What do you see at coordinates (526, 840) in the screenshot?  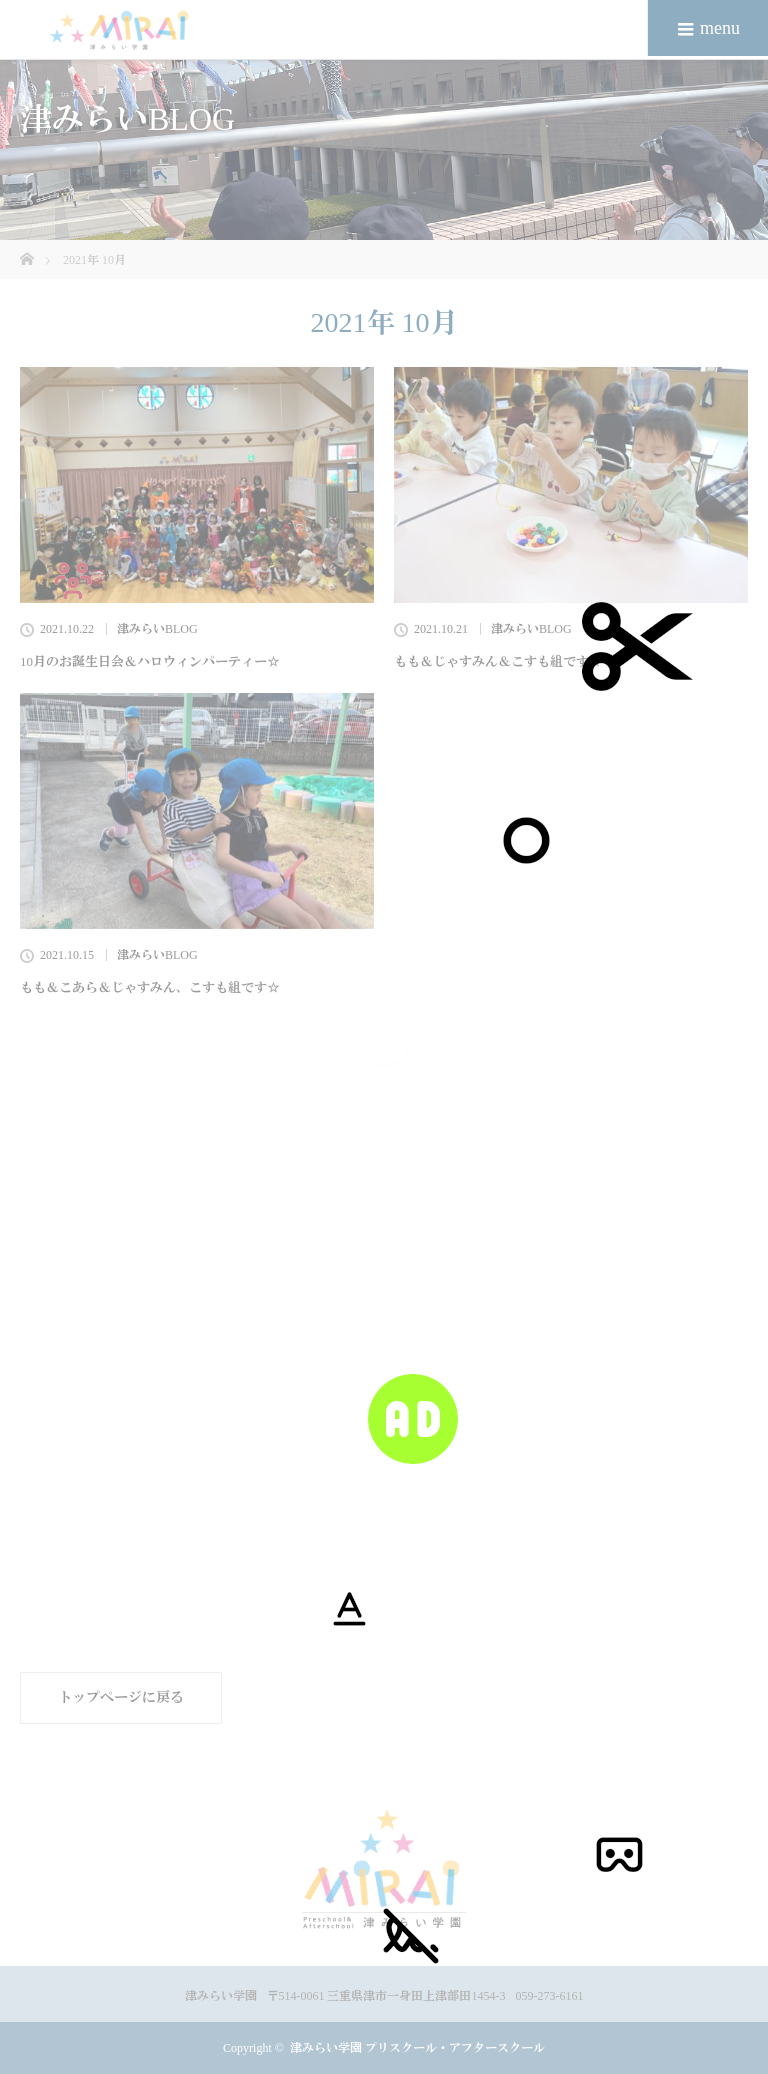 I see `indicates gender-neutral or unspecified gender option` at bounding box center [526, 840].